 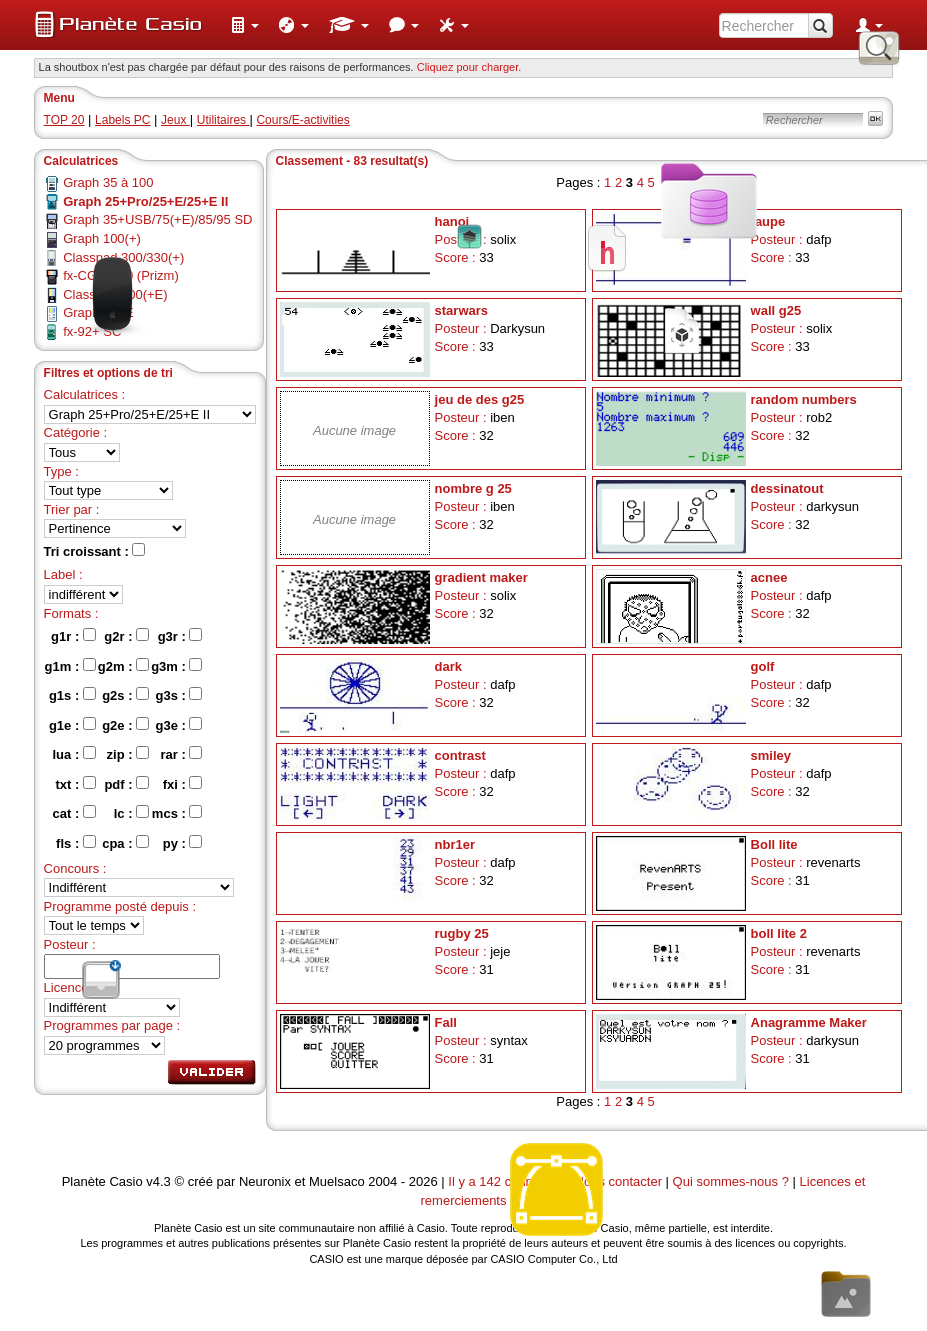 What do you see at coordinates (682, 332) in the screenshot?
I see `open a 3D reality file or AR content` at bounding box center [682, 332].